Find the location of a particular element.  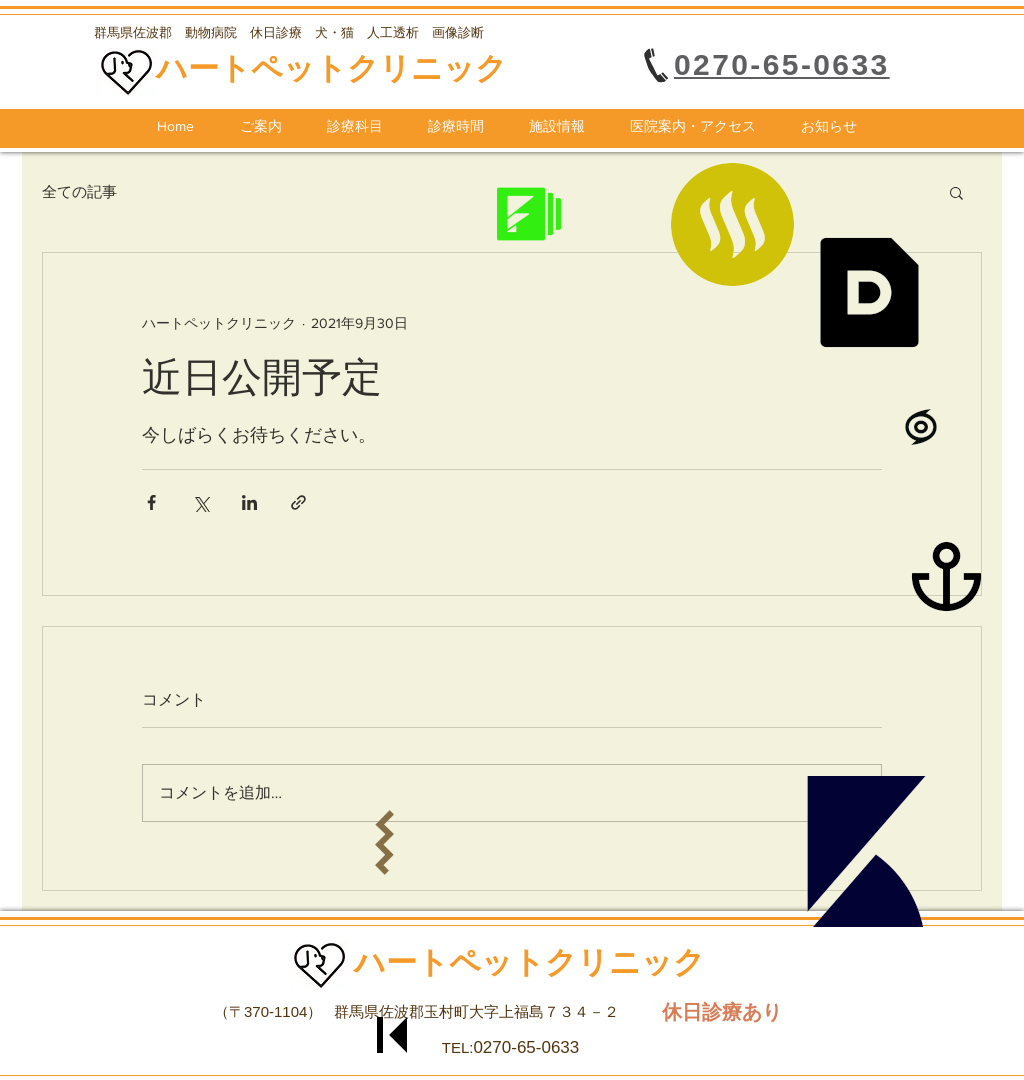

open or view a PDF document is located at coordinates (869, 292).